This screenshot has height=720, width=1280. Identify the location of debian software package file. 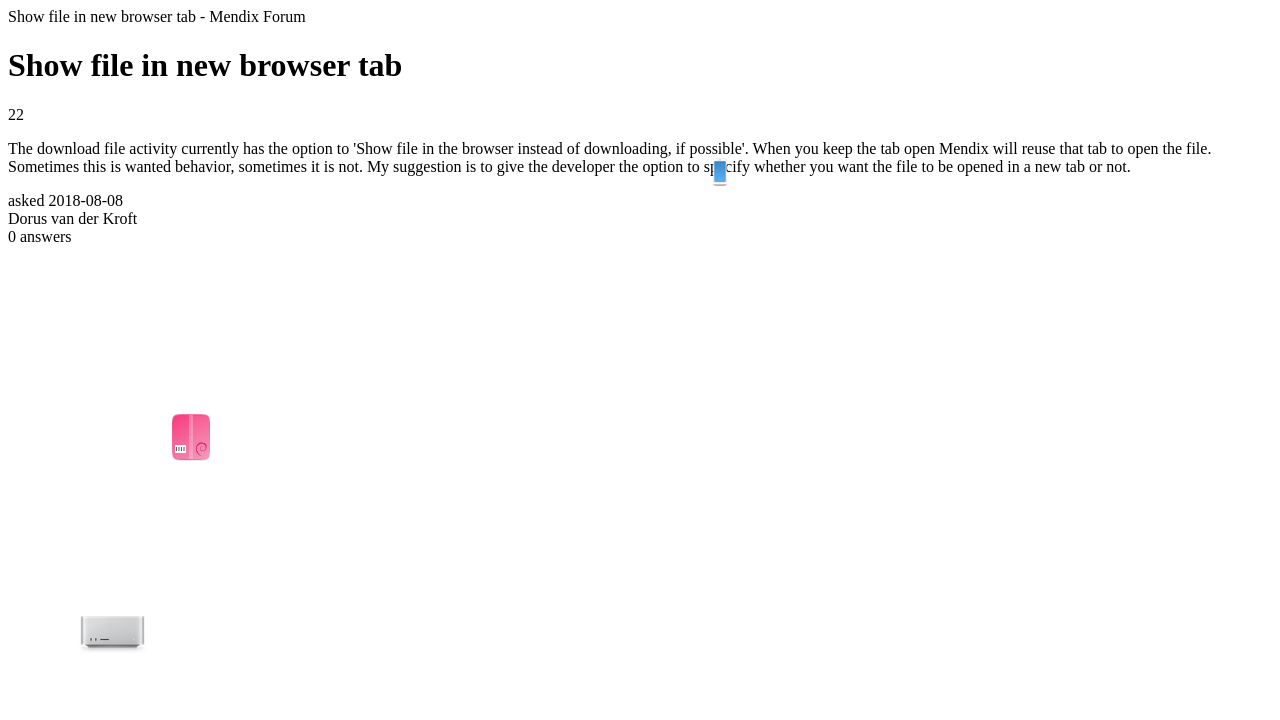
(191, 437).